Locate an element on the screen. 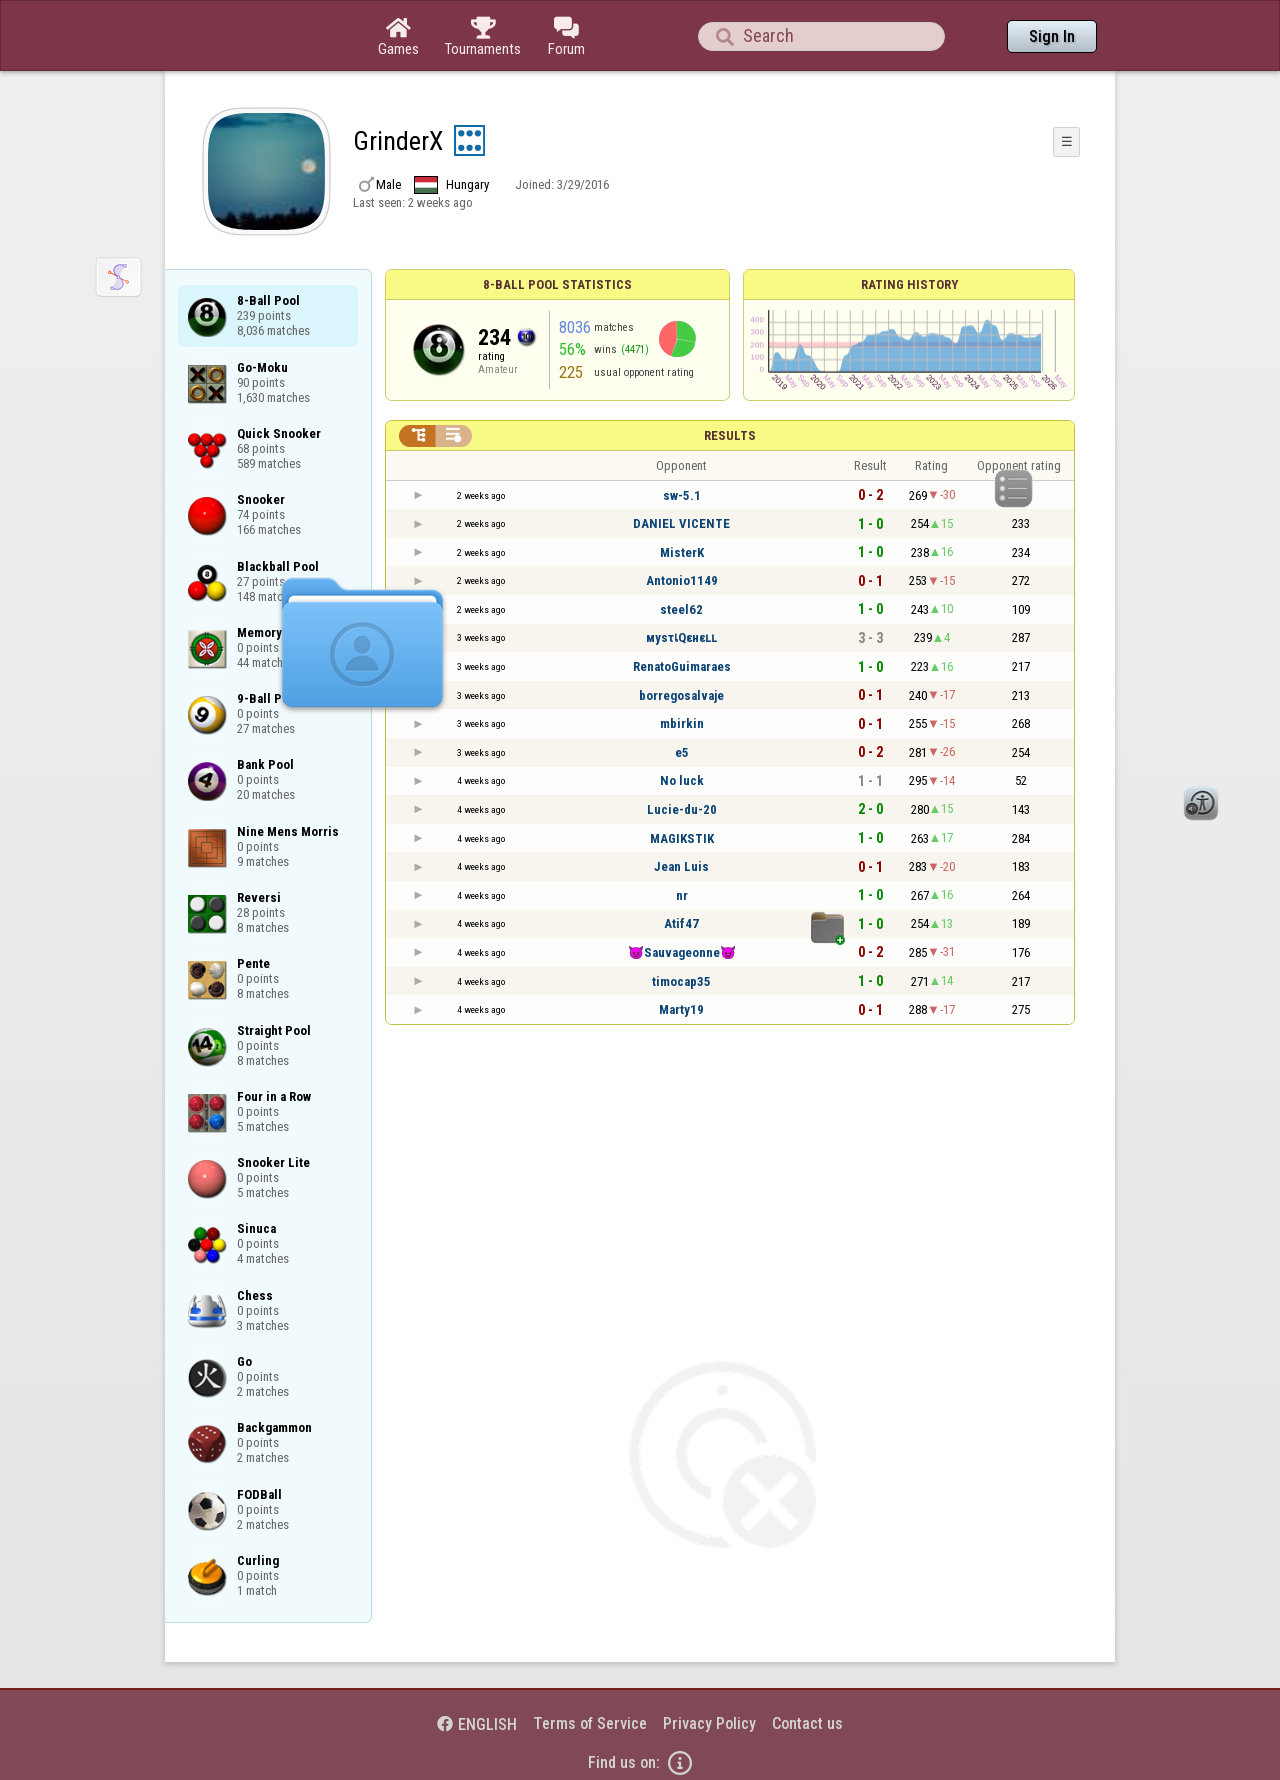 The image size is (1280, 1780). access the users folder on your mac is located at coordinates (362, 642).